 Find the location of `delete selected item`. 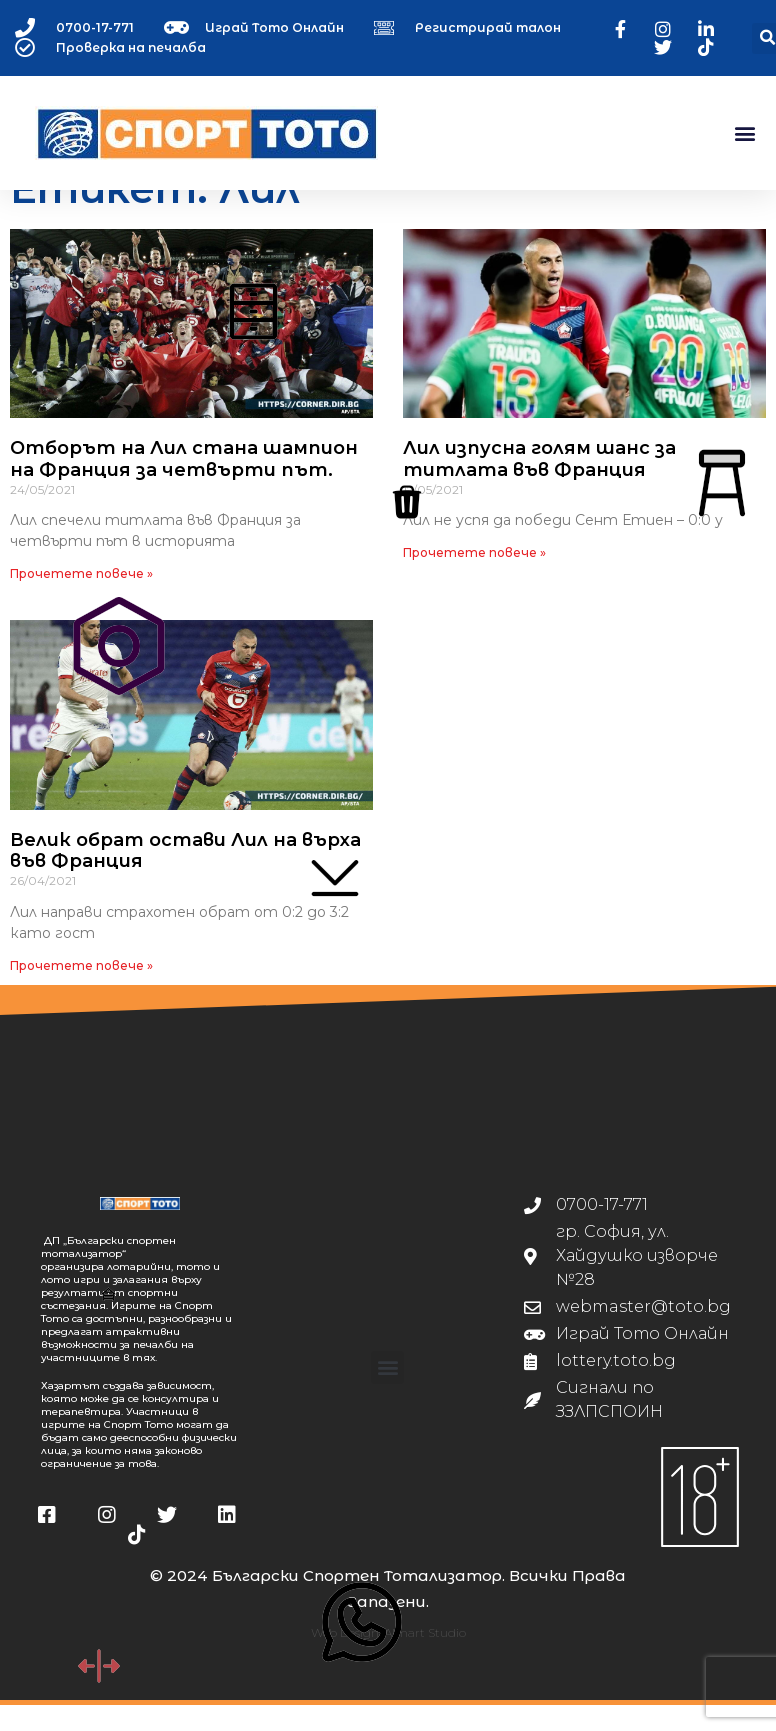

delete selected item is located at coordinates (407, 502).